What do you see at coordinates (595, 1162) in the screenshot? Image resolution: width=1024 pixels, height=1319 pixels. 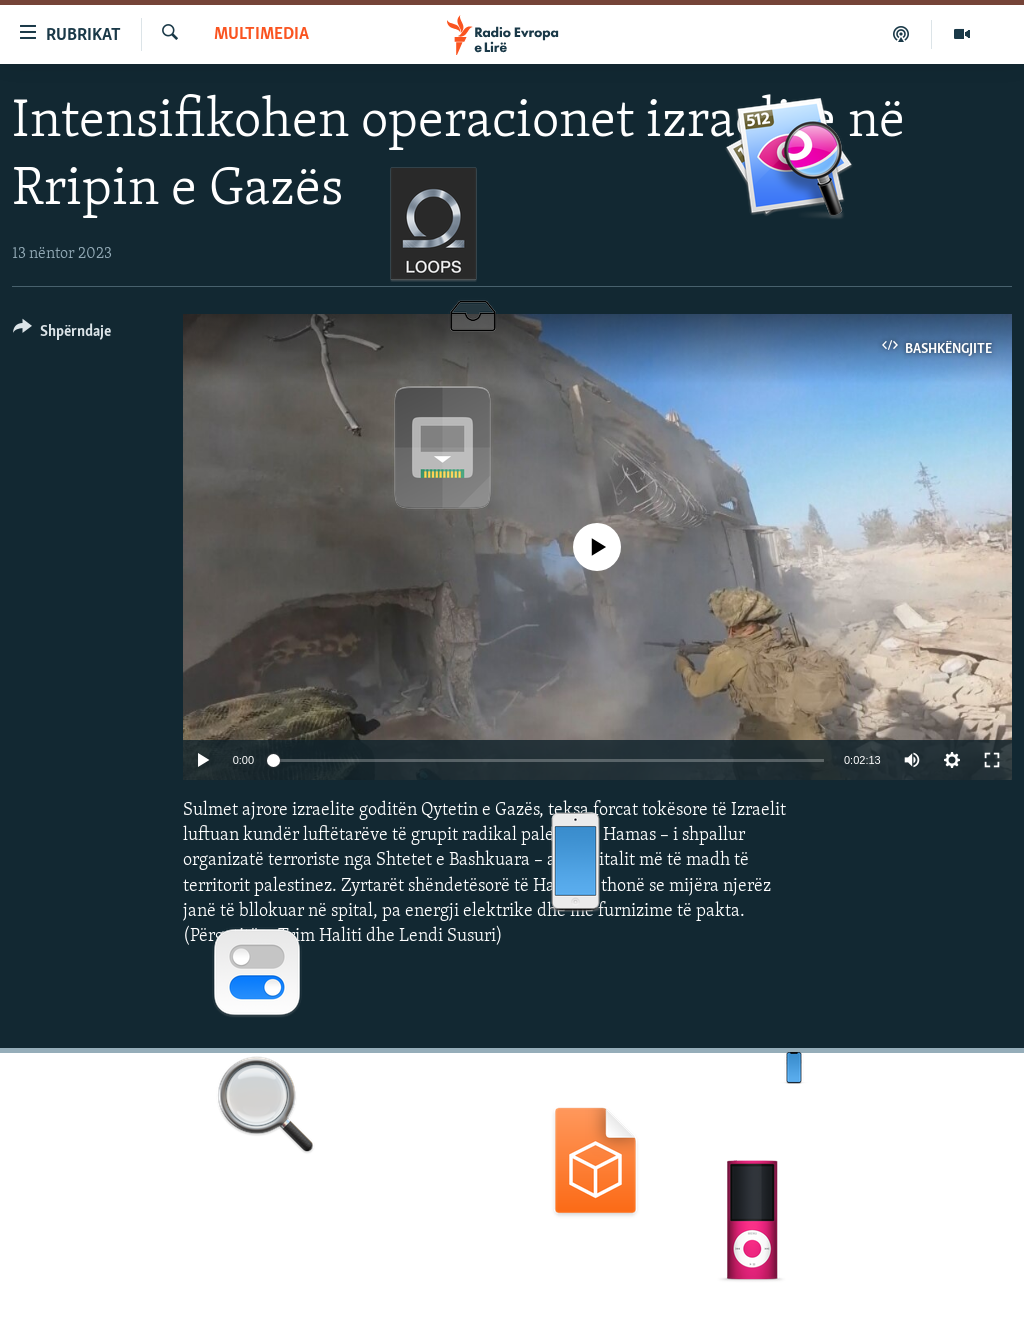 I see `open a blender 3d project file` at bounding box center [595, 1162].